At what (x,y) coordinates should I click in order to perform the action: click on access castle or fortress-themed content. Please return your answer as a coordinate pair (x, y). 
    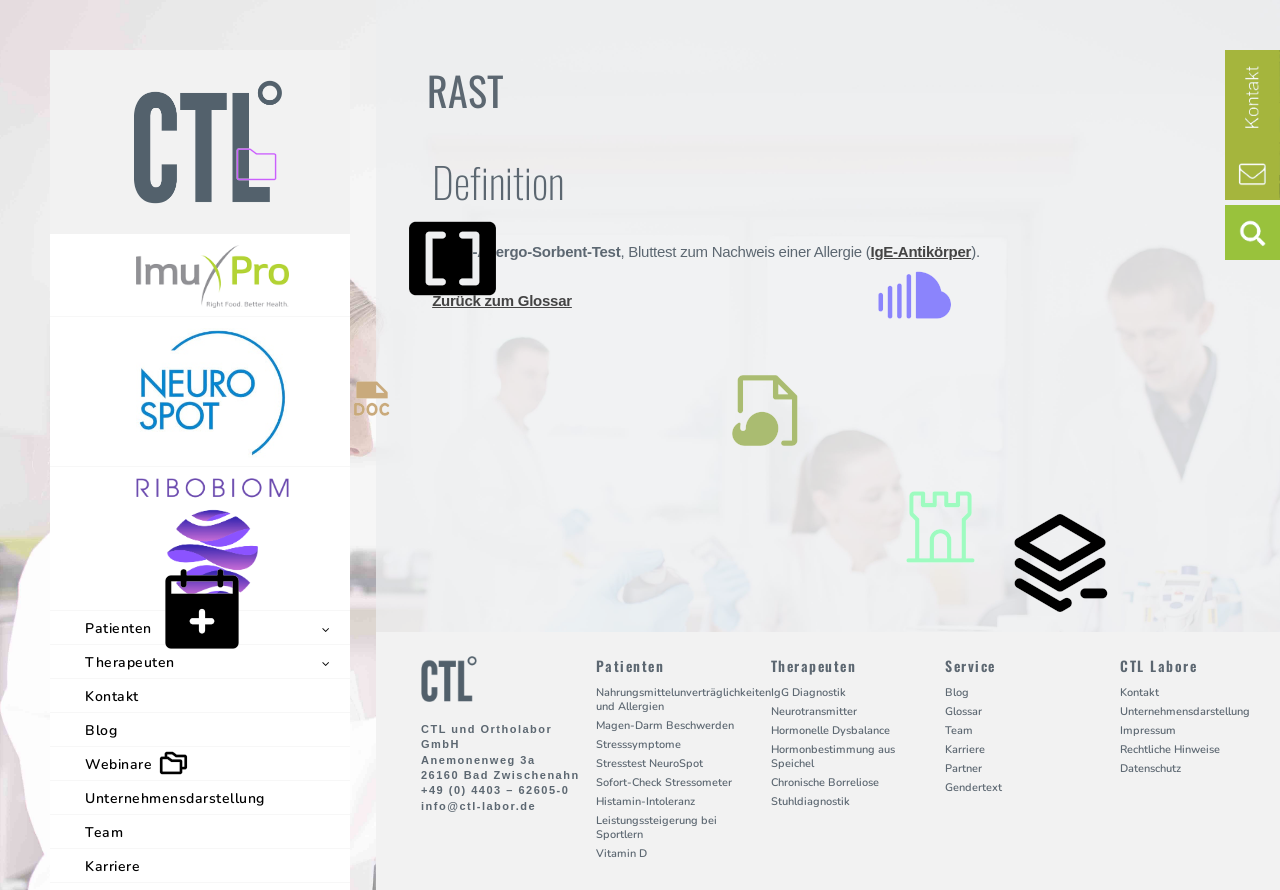
    Looking at the image, I should click on (940, 525).